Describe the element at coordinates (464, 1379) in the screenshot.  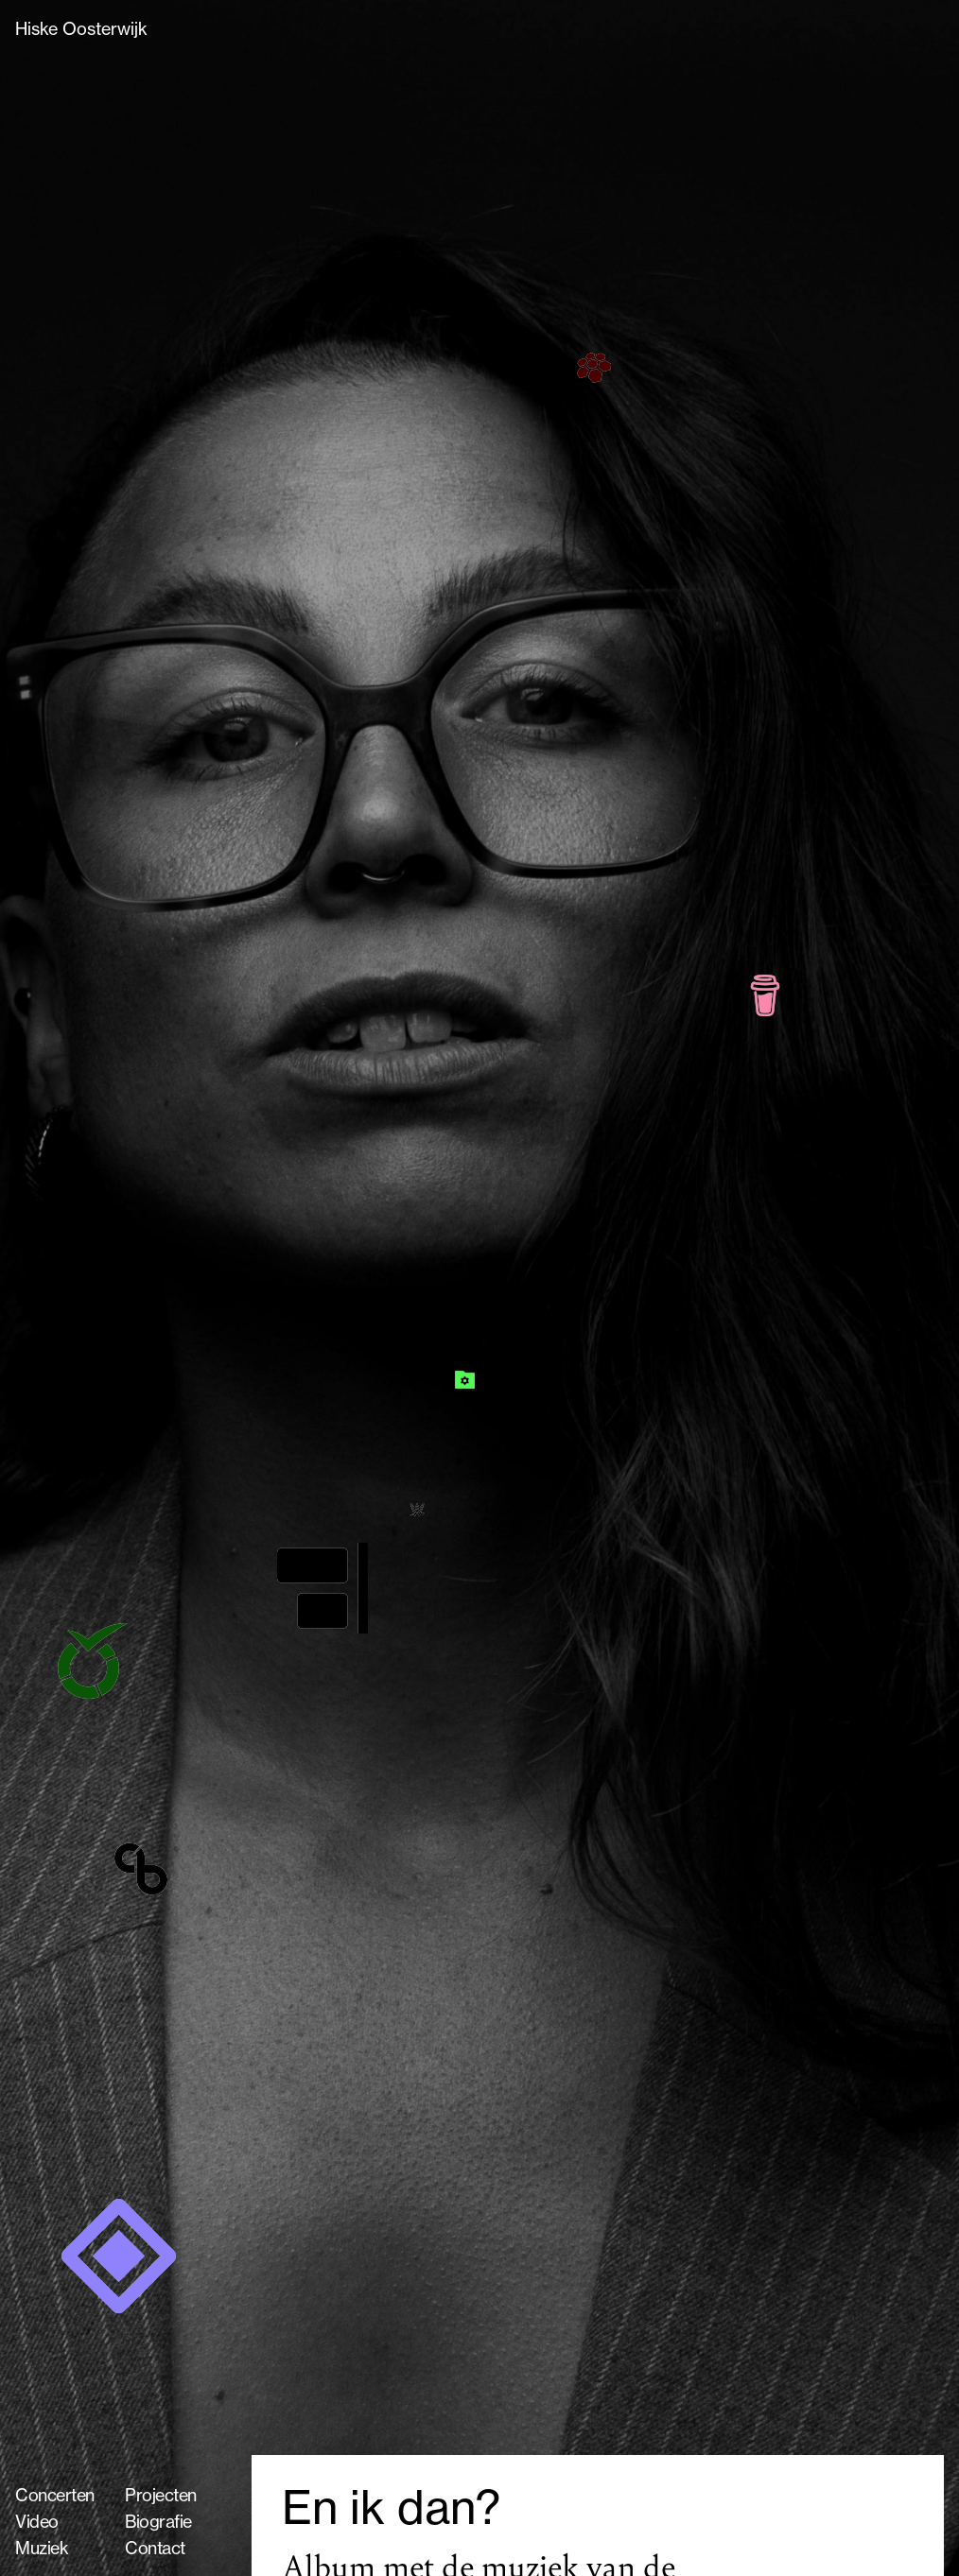
I see `access folder settings or preferences` at that location.